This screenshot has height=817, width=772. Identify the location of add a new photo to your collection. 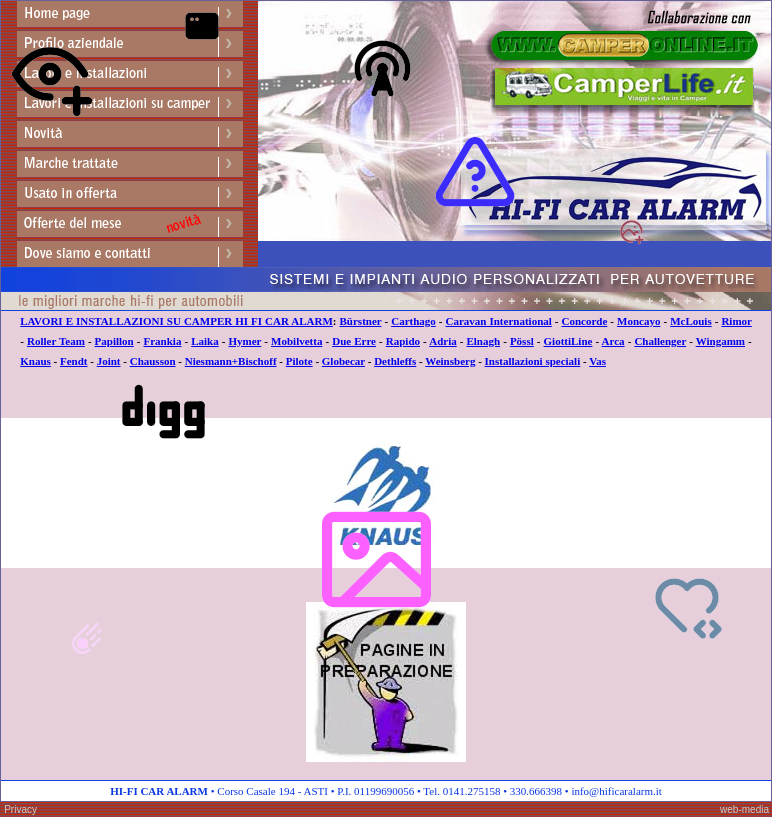
(631, 231).